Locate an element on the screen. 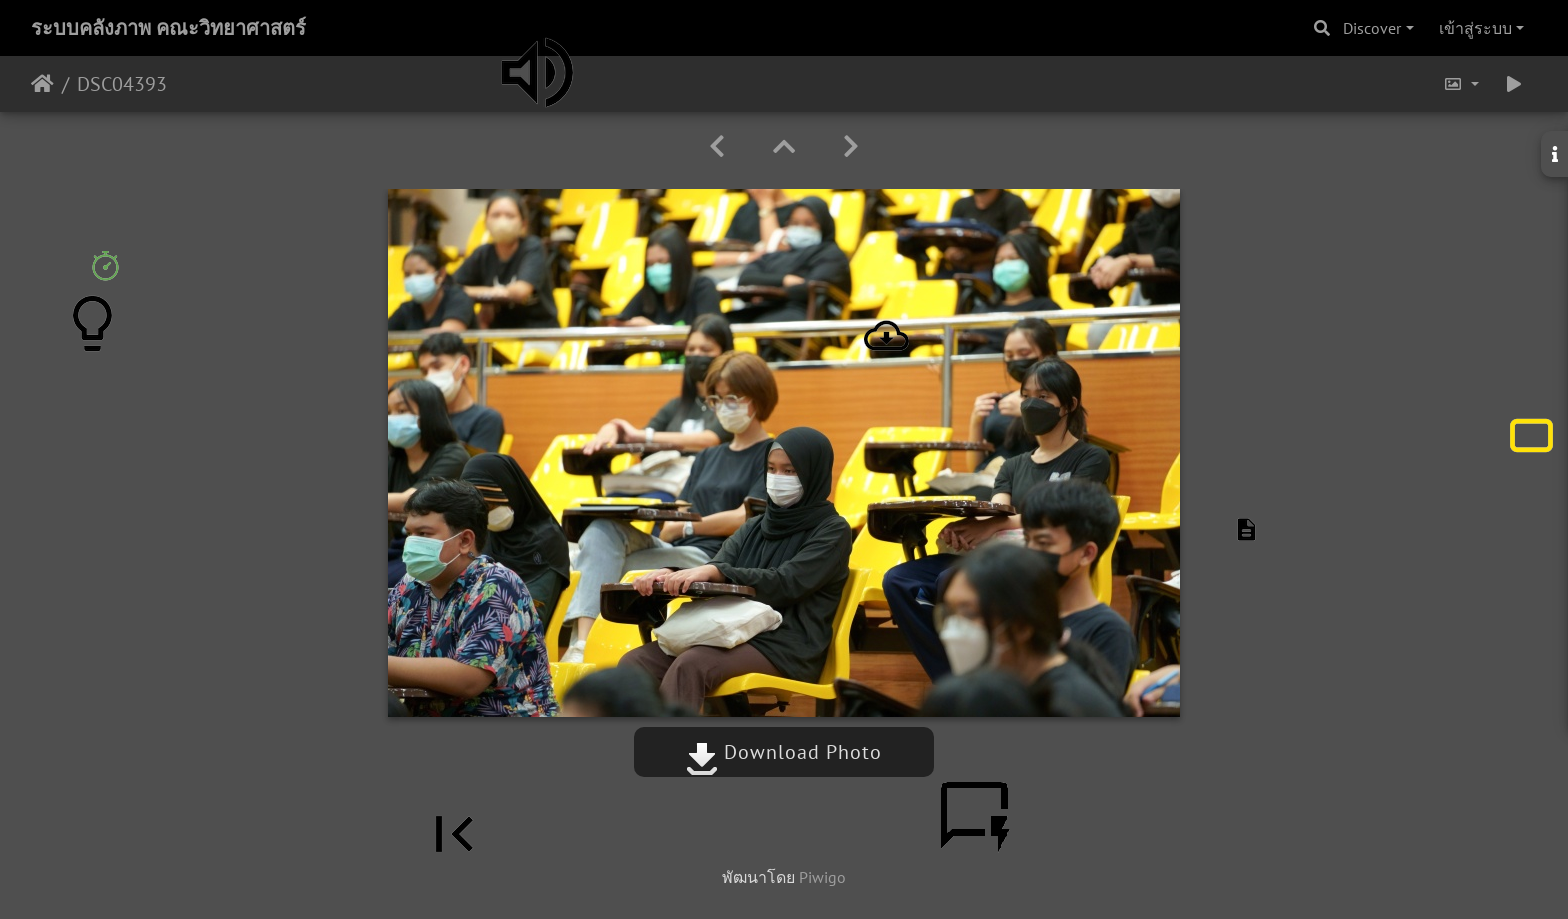  go to first page is located at coordinates (454, 834).